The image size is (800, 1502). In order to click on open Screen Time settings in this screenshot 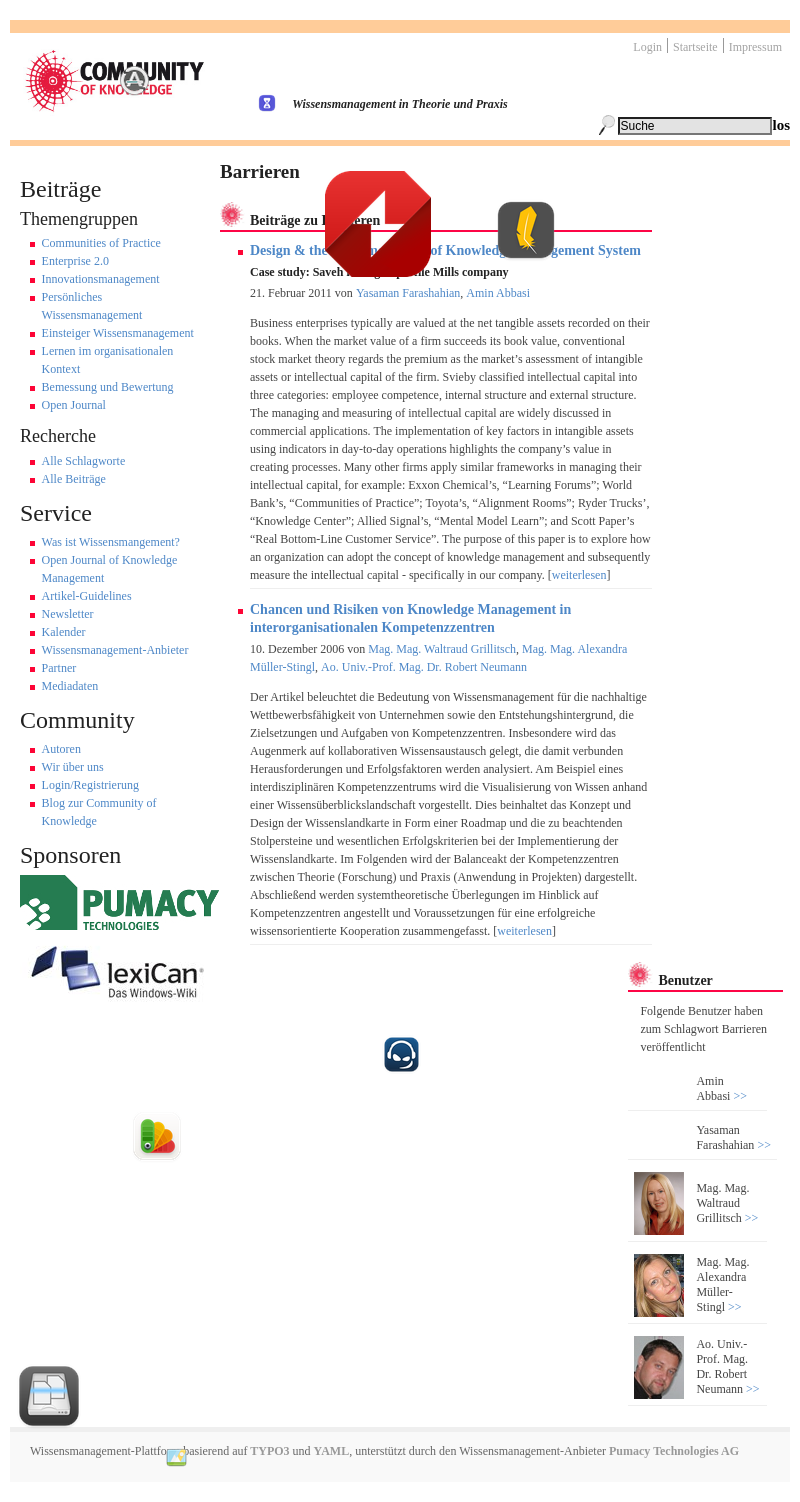, I will do `click(267, 103)`.